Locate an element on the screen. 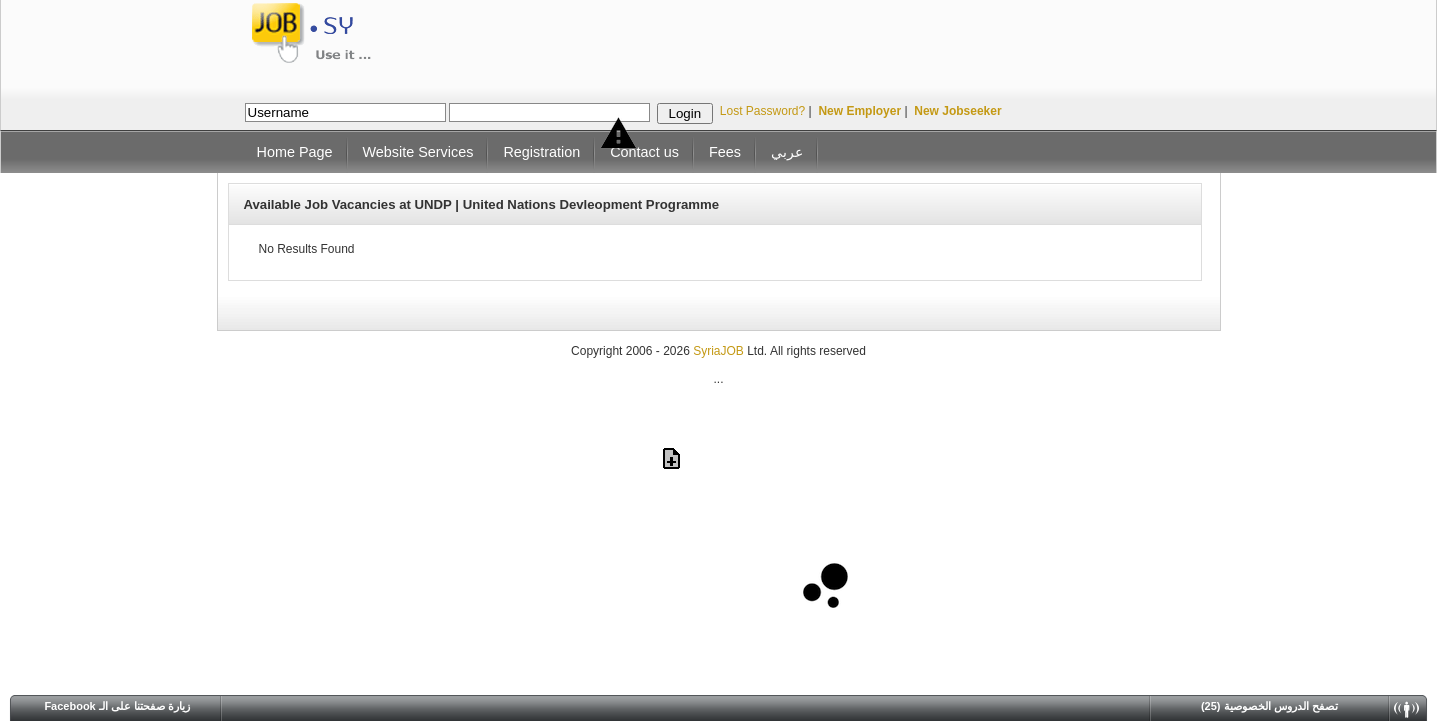 This screenshot has width=1437, height=721. indicates a warning or caution state is located at coordinates (618, 133).